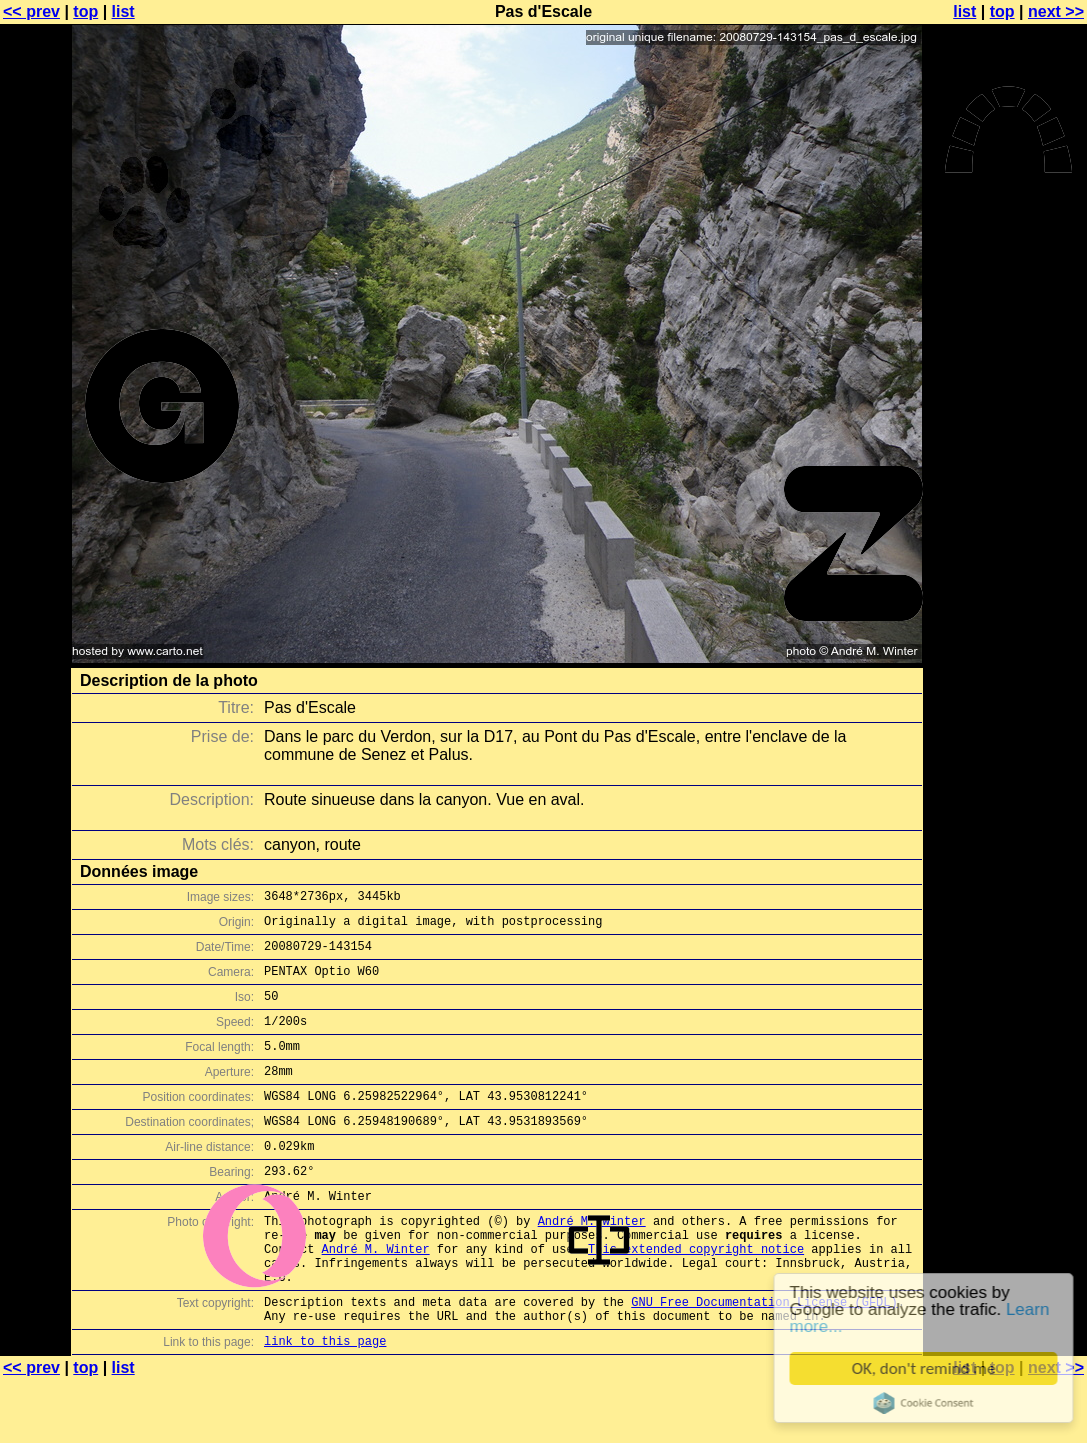 The image size is (1087, 1443). I want to click on open redmine project management, so click(1008, 129).